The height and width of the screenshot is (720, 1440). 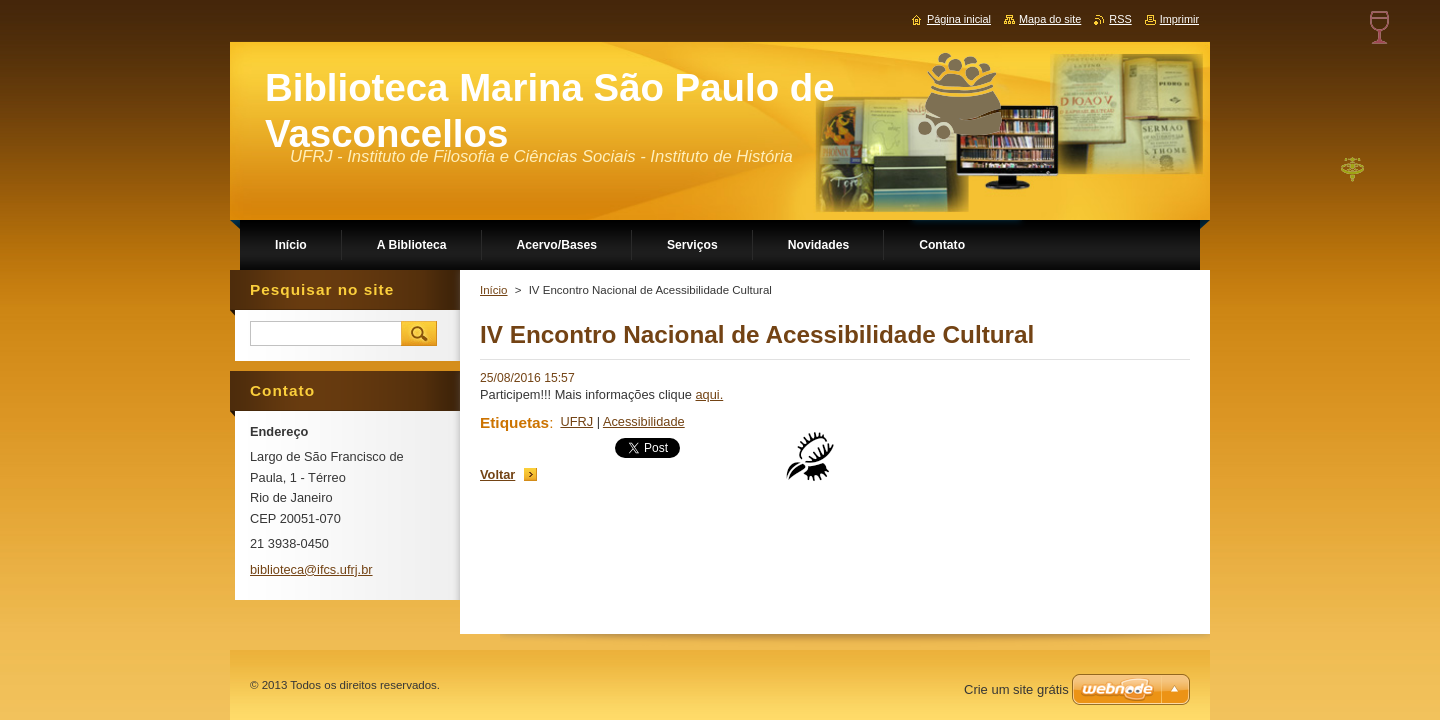 I want to click on deploy orbital defense satellite, so click(x=1352, y=169).